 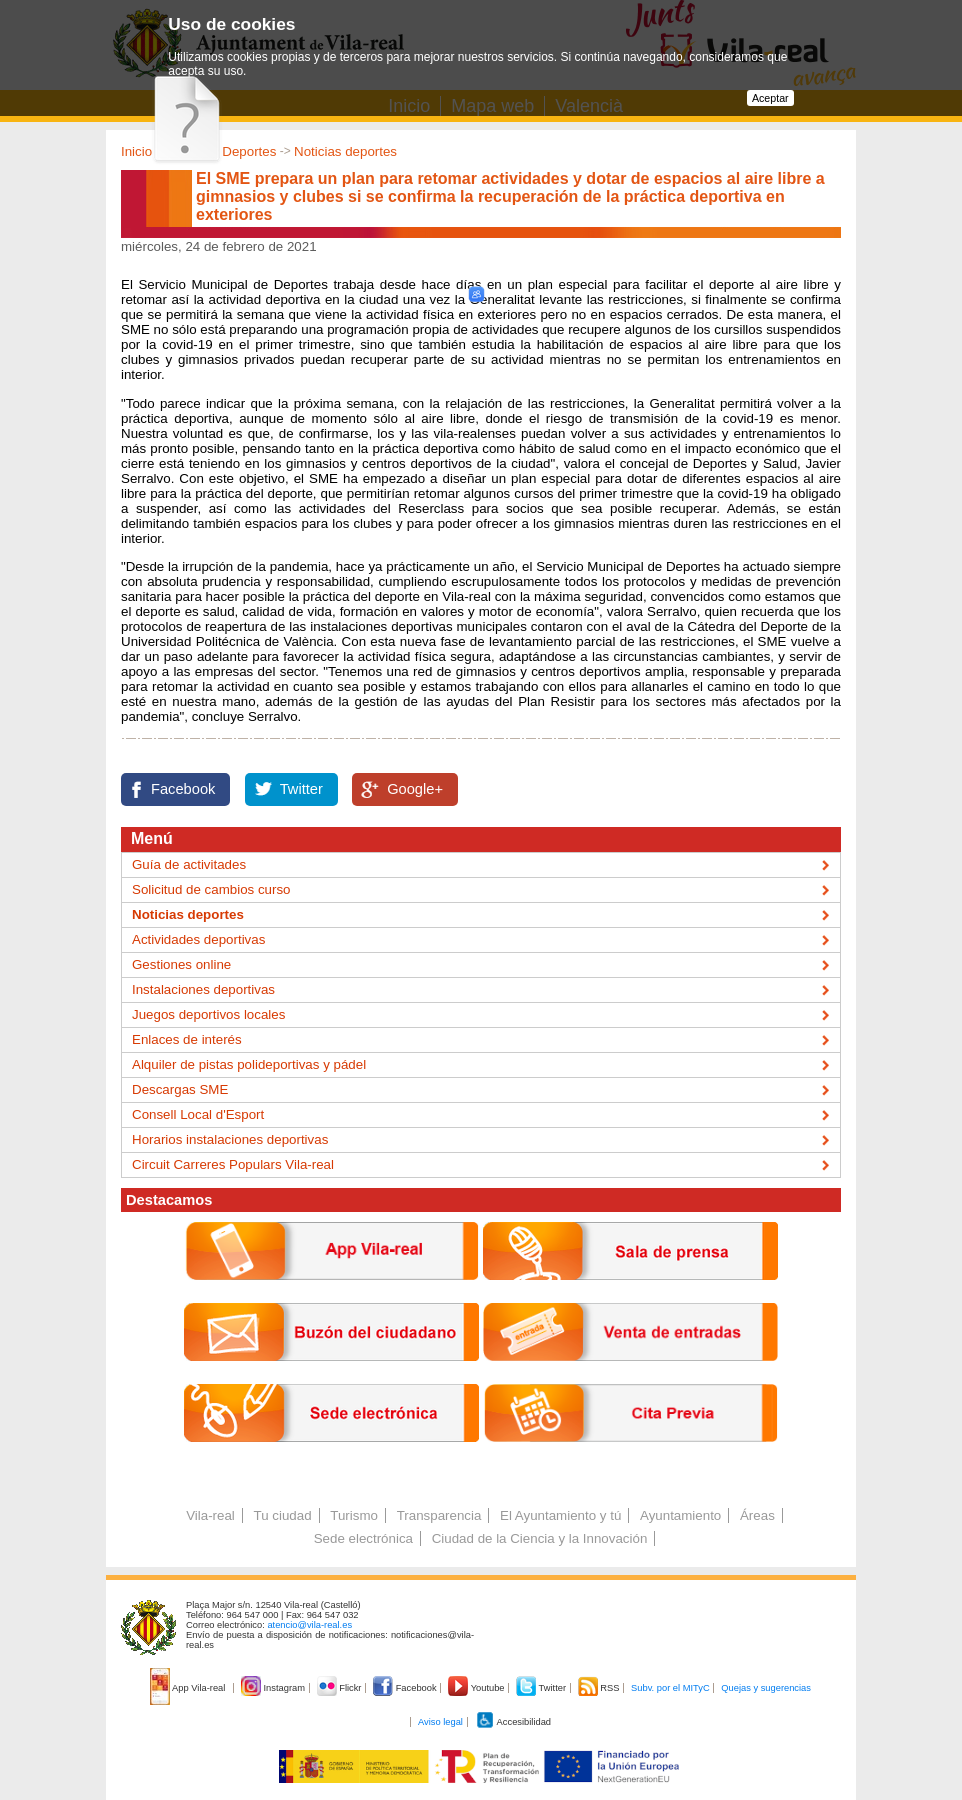 I want to click on manage user accounts and profiles, so click(x=476, y=294).